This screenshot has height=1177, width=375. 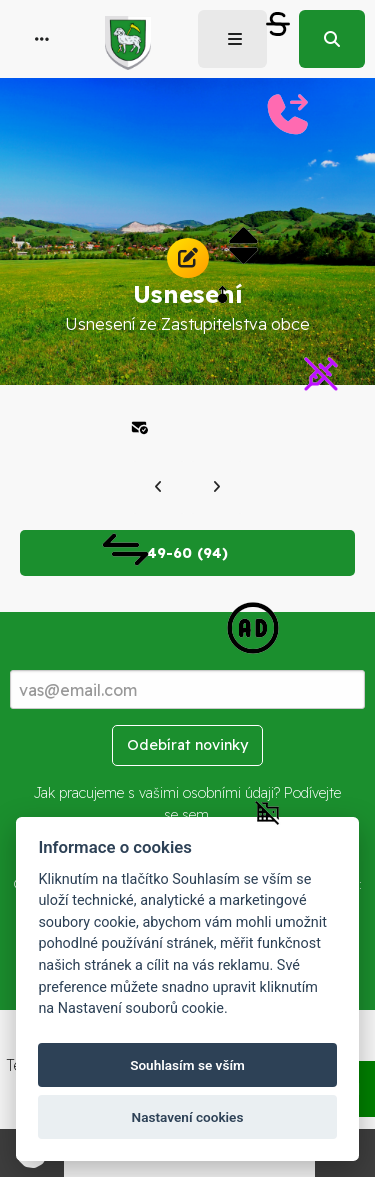 What do you see at coordinates (243, 245) in the screenshot?
I see `expand or collapse a dropdown menu` at bounding box center [243, 245].